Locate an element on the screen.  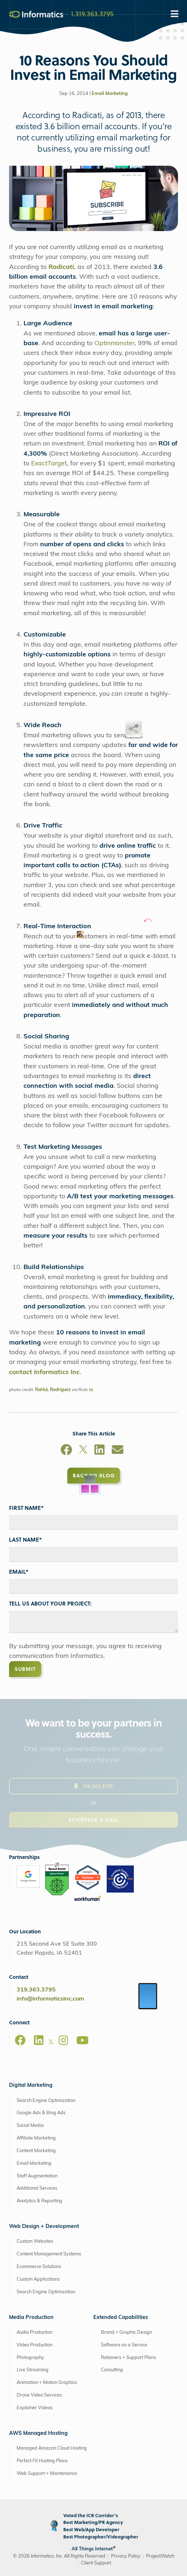
undo the last action is located at coordinates (148, 920).